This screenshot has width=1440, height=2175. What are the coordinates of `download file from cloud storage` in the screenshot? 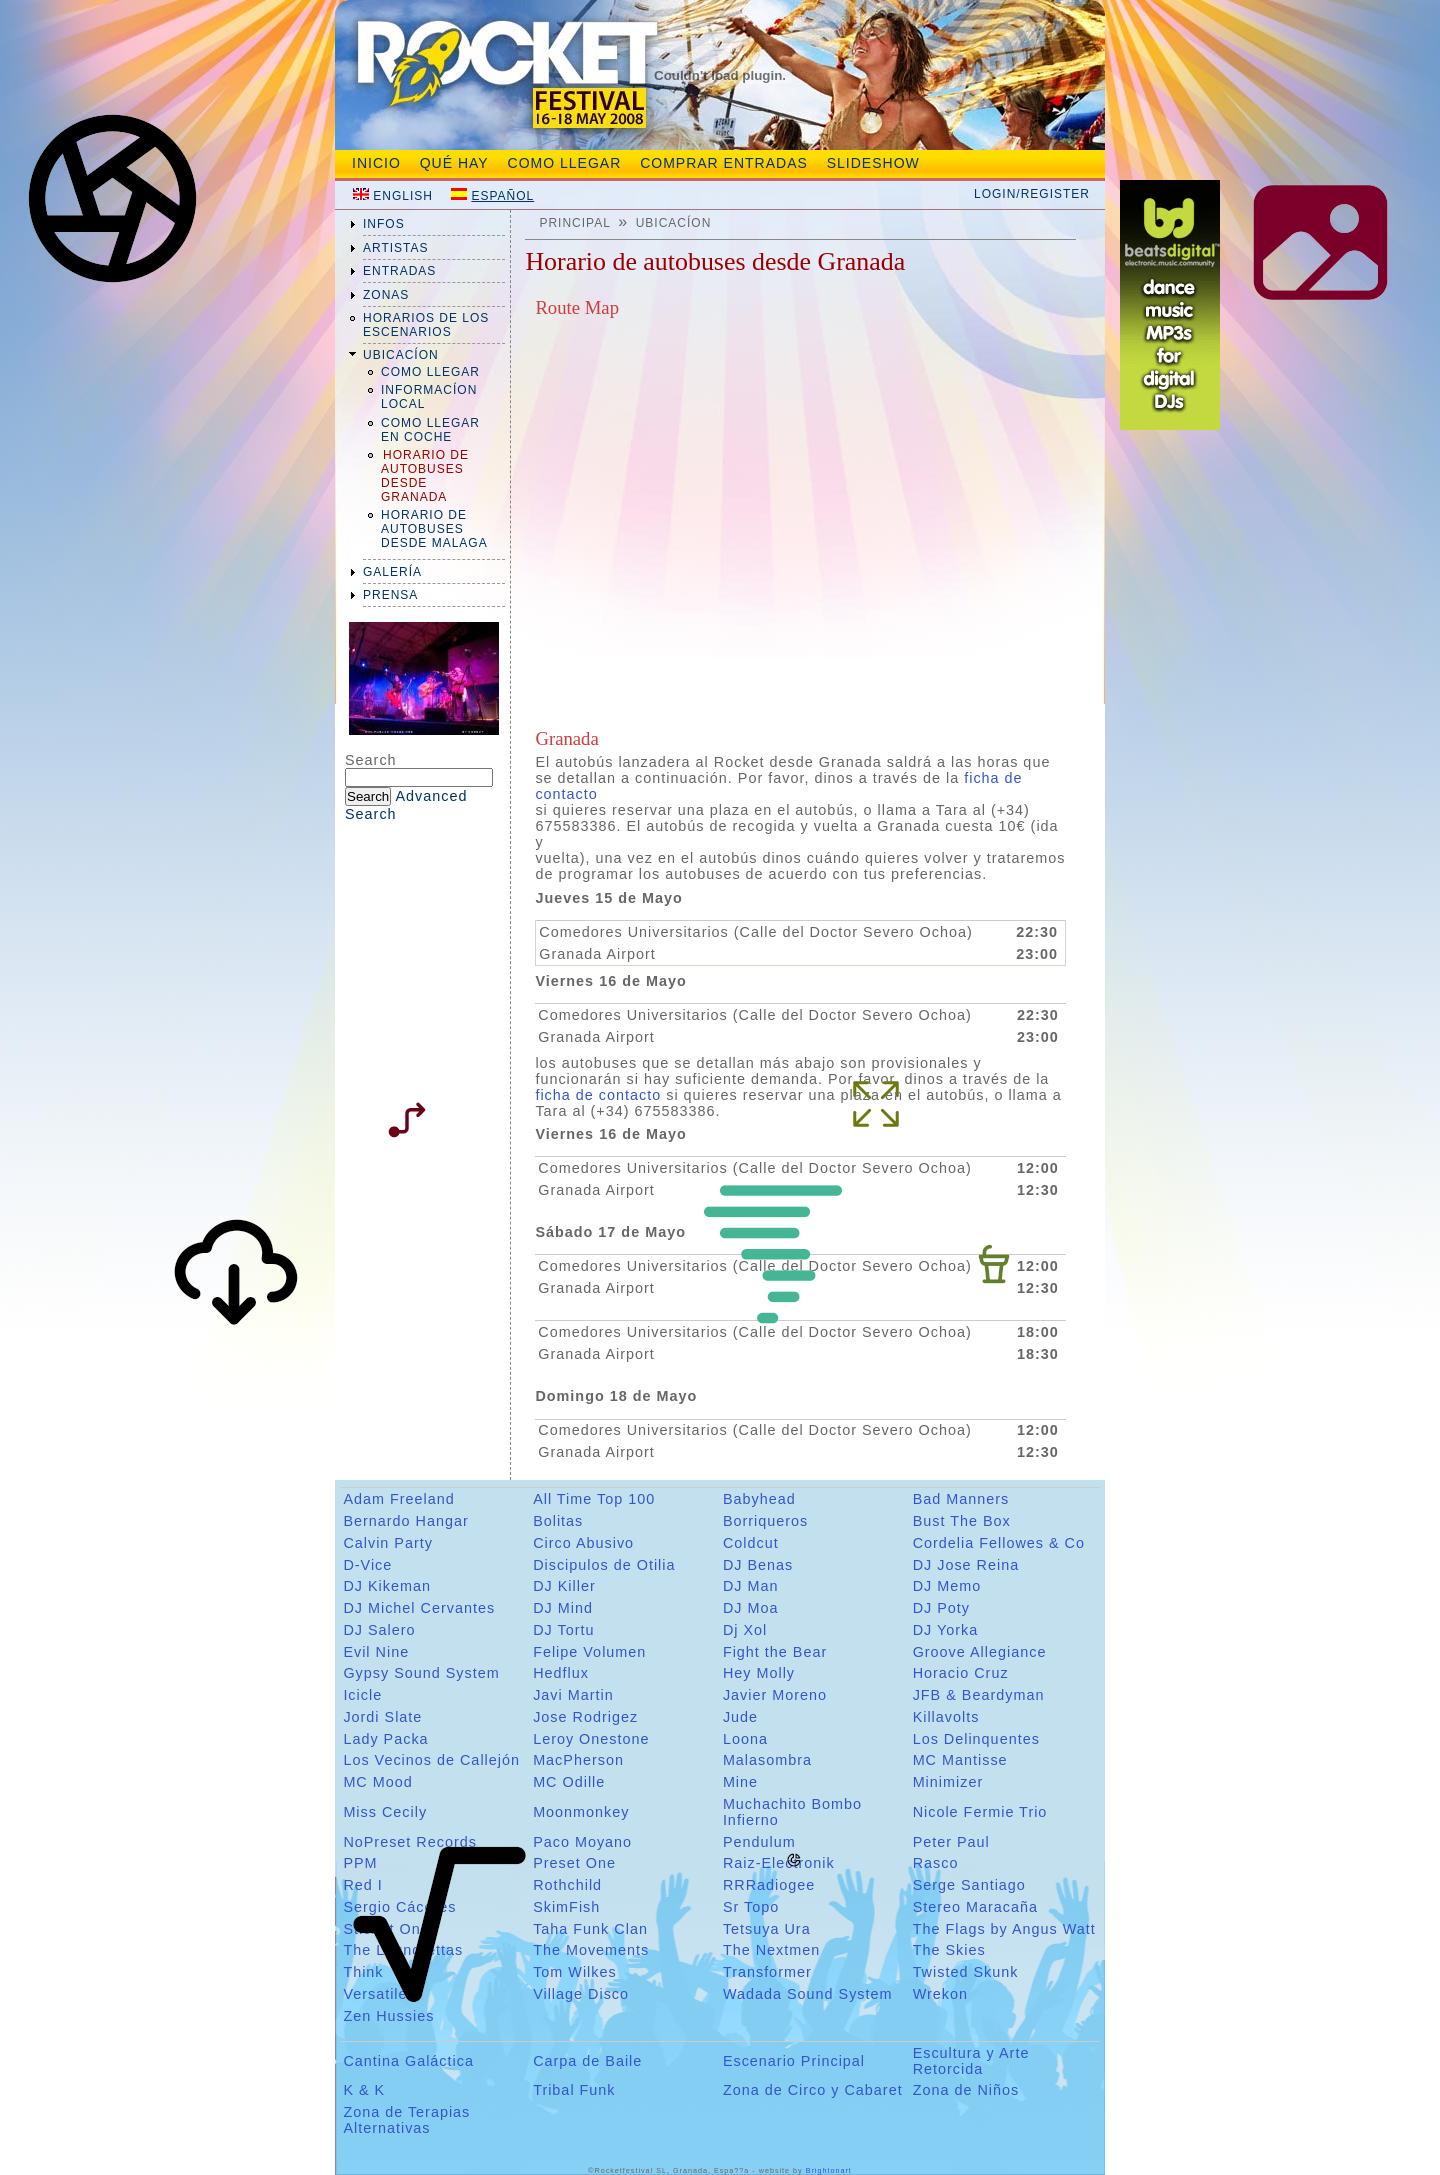 It's located at (234, 1264).